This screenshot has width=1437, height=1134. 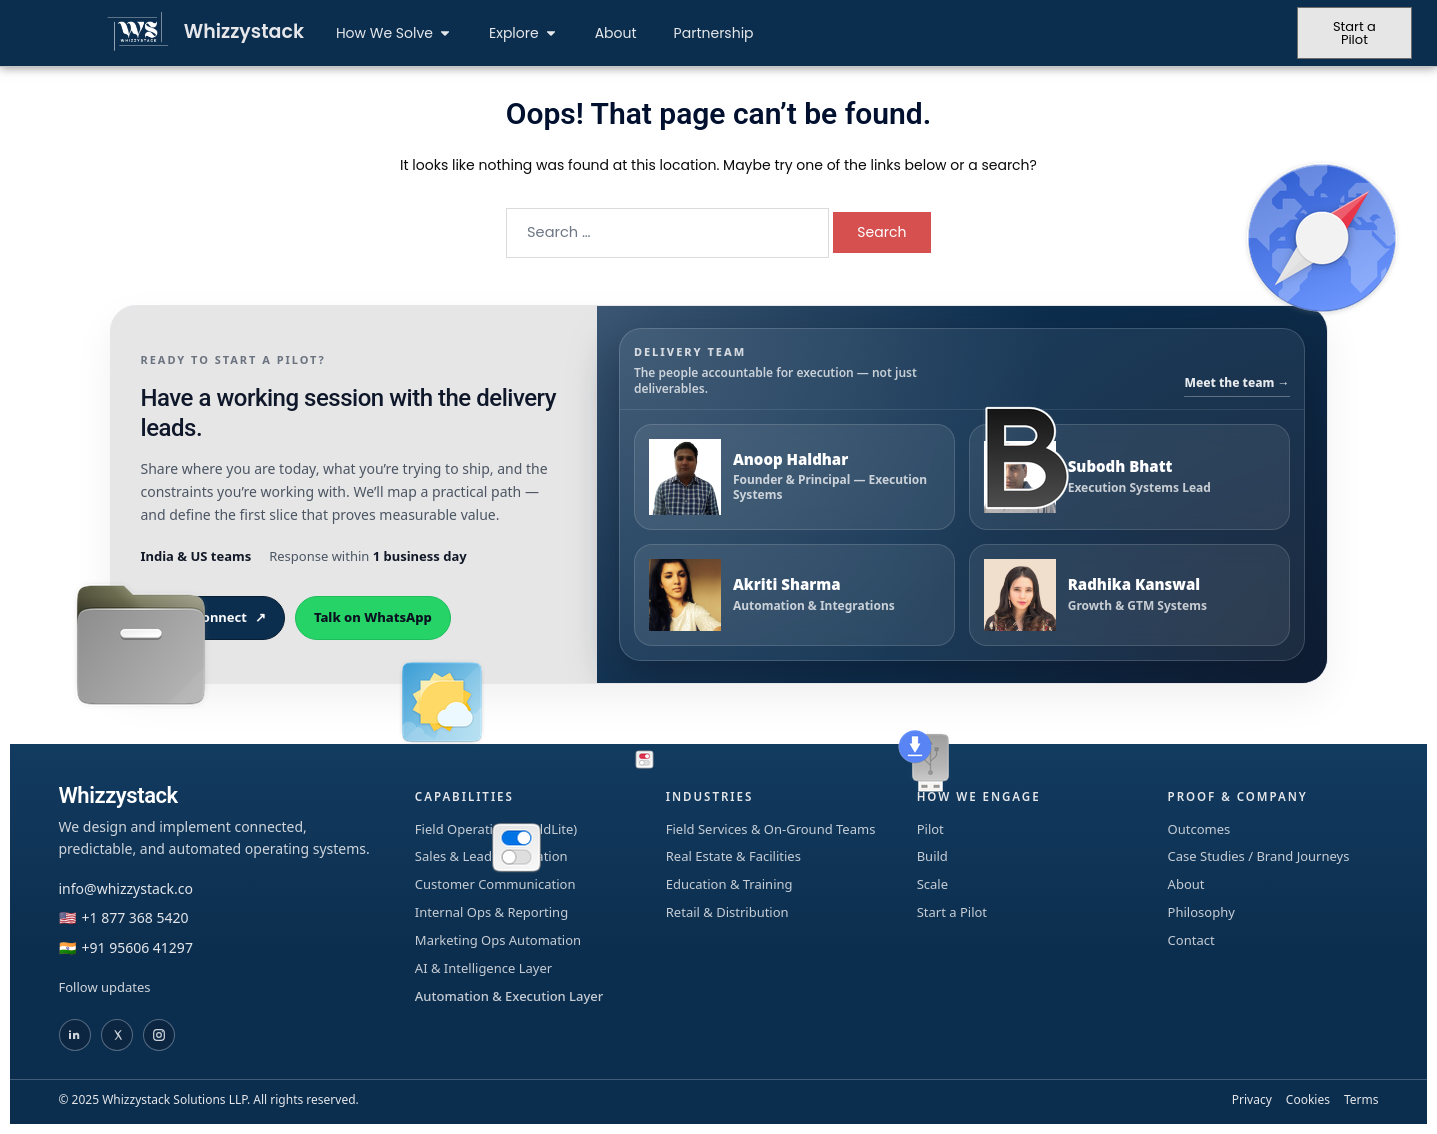 I want to click on open the web browser, so click(x=1322, y=238).